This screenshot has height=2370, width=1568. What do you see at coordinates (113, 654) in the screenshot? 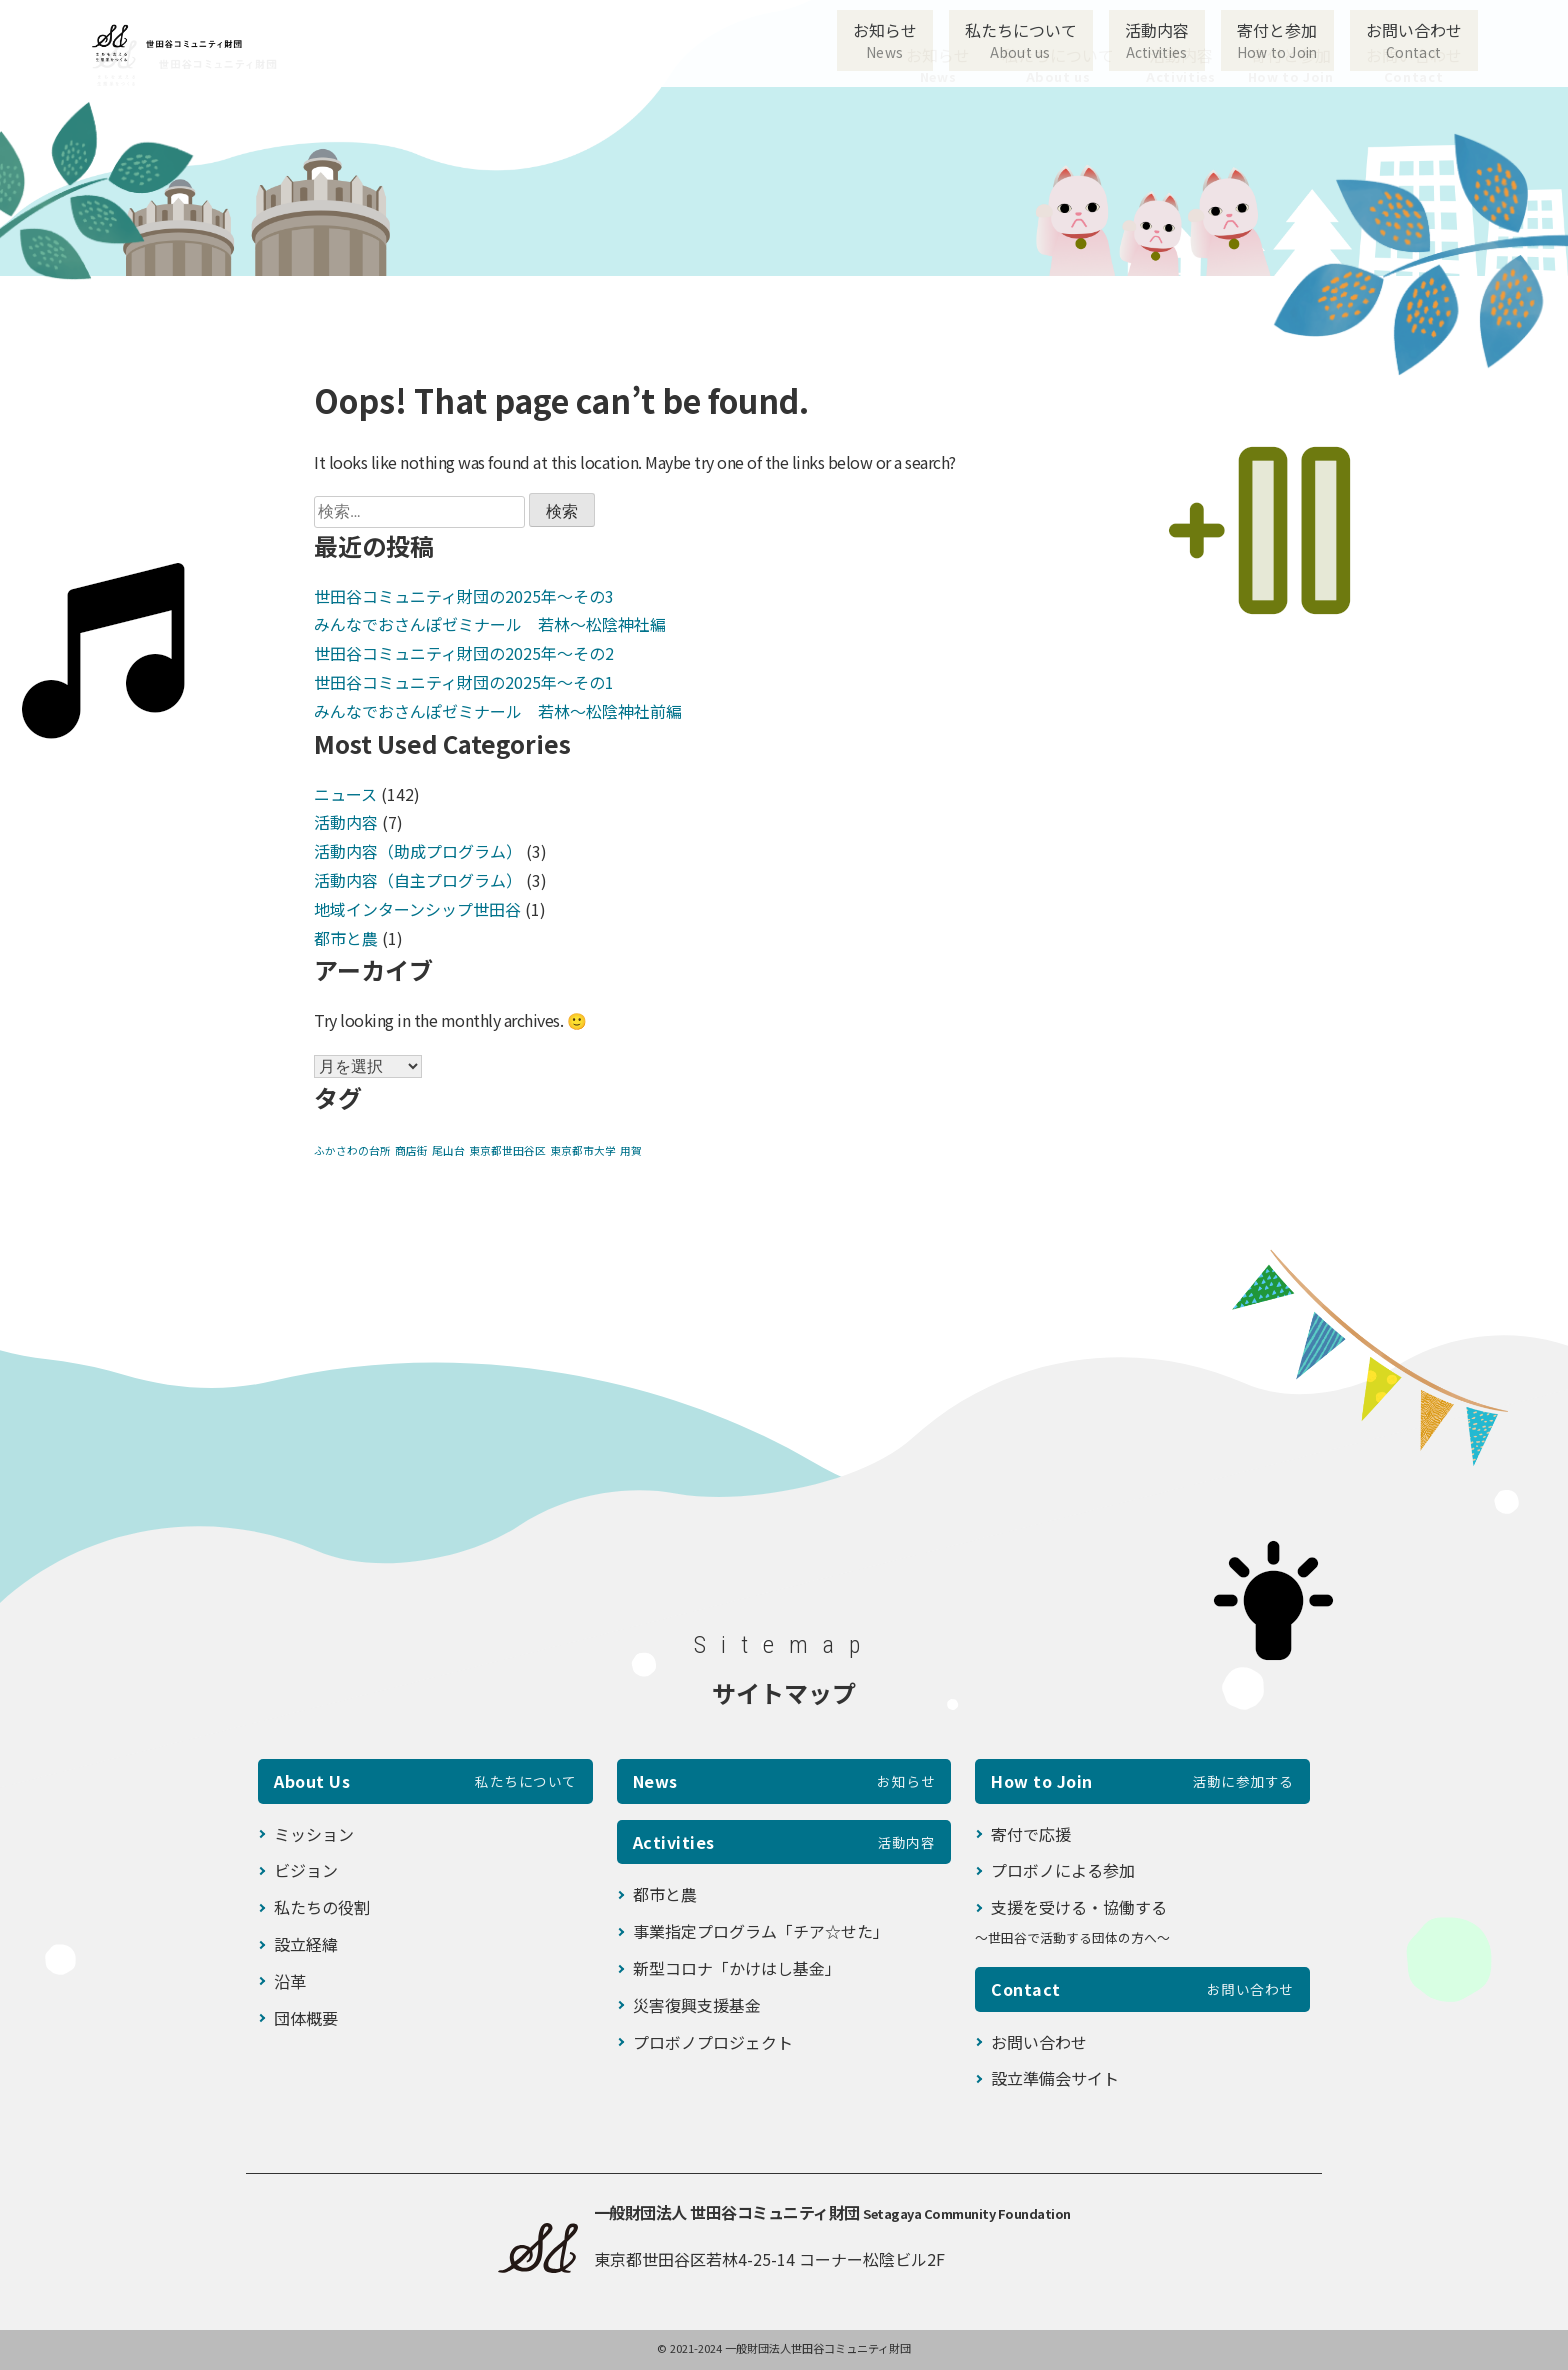
I see `access music or audio library` at bounding box center [113, 654].